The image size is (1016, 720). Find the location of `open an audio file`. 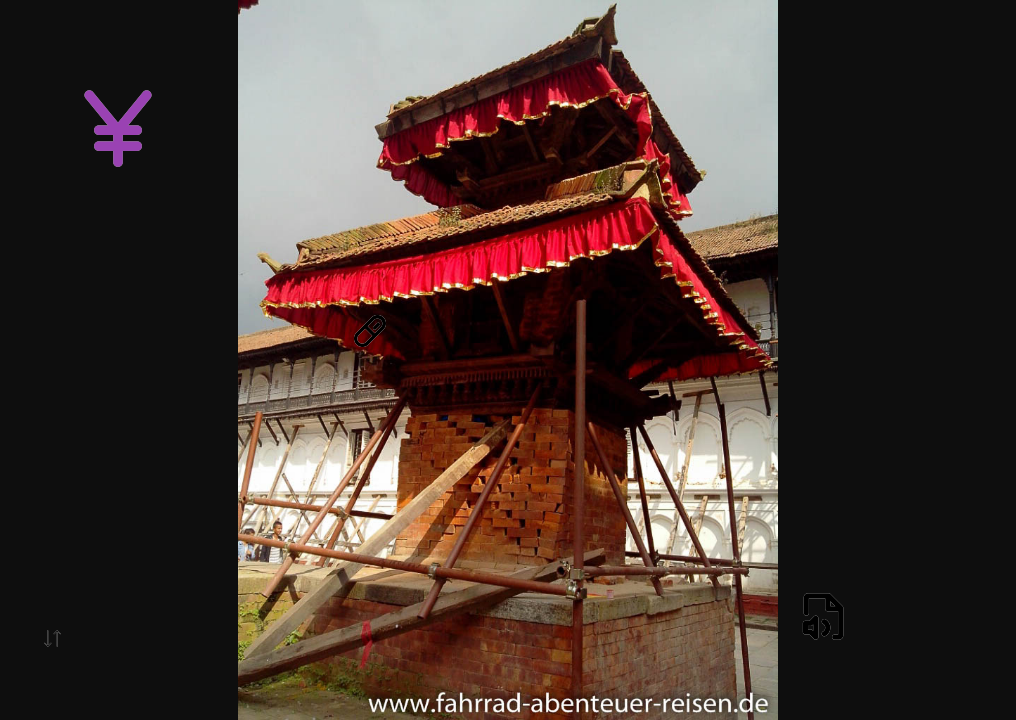

open an audio file is located at coordinates (823, 616).